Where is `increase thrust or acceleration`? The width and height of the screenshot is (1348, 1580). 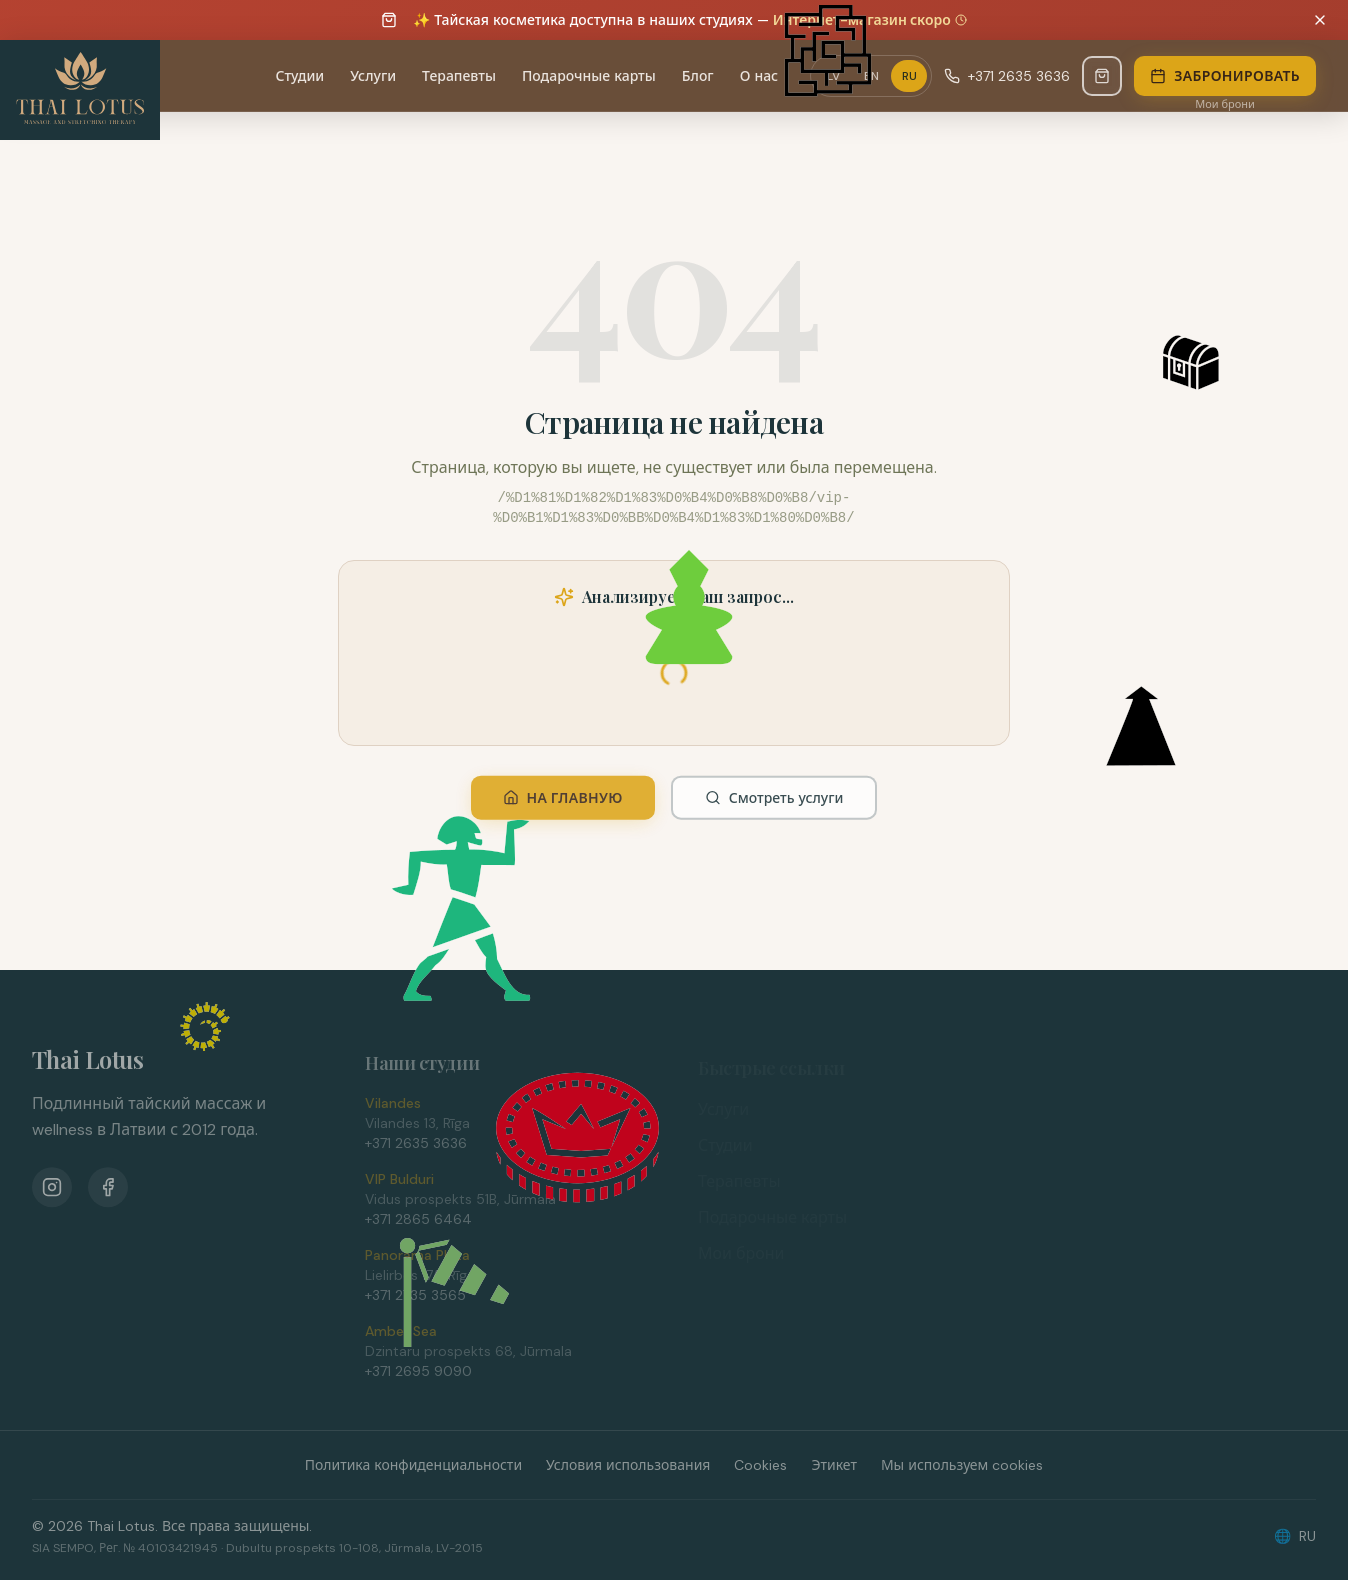
increase thrust or acceleration is located at coordinates (1141, 726).